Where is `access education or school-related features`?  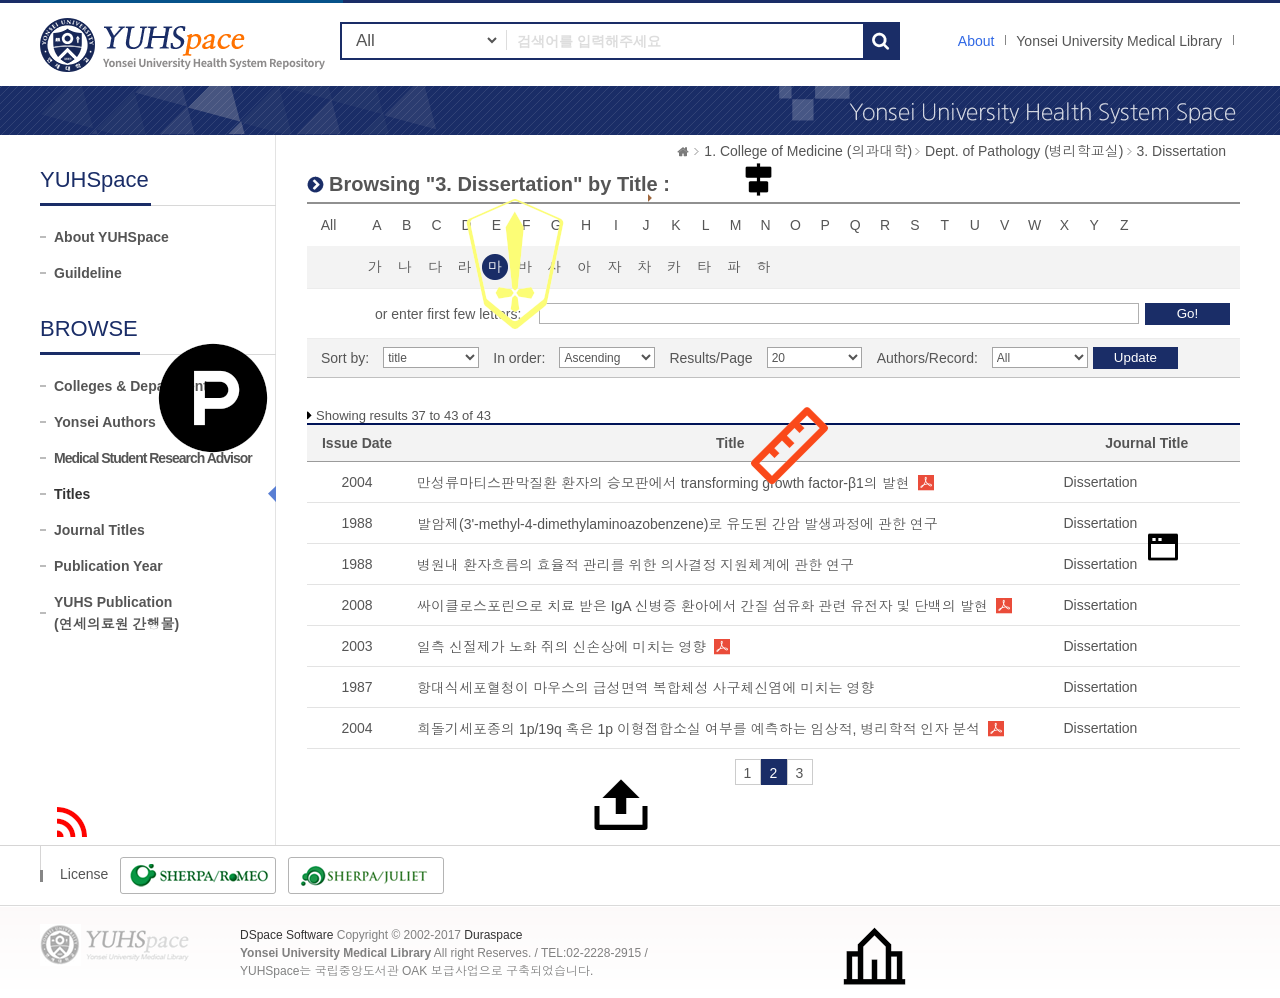 access education or school-related features is located at coordinates (874, 959).